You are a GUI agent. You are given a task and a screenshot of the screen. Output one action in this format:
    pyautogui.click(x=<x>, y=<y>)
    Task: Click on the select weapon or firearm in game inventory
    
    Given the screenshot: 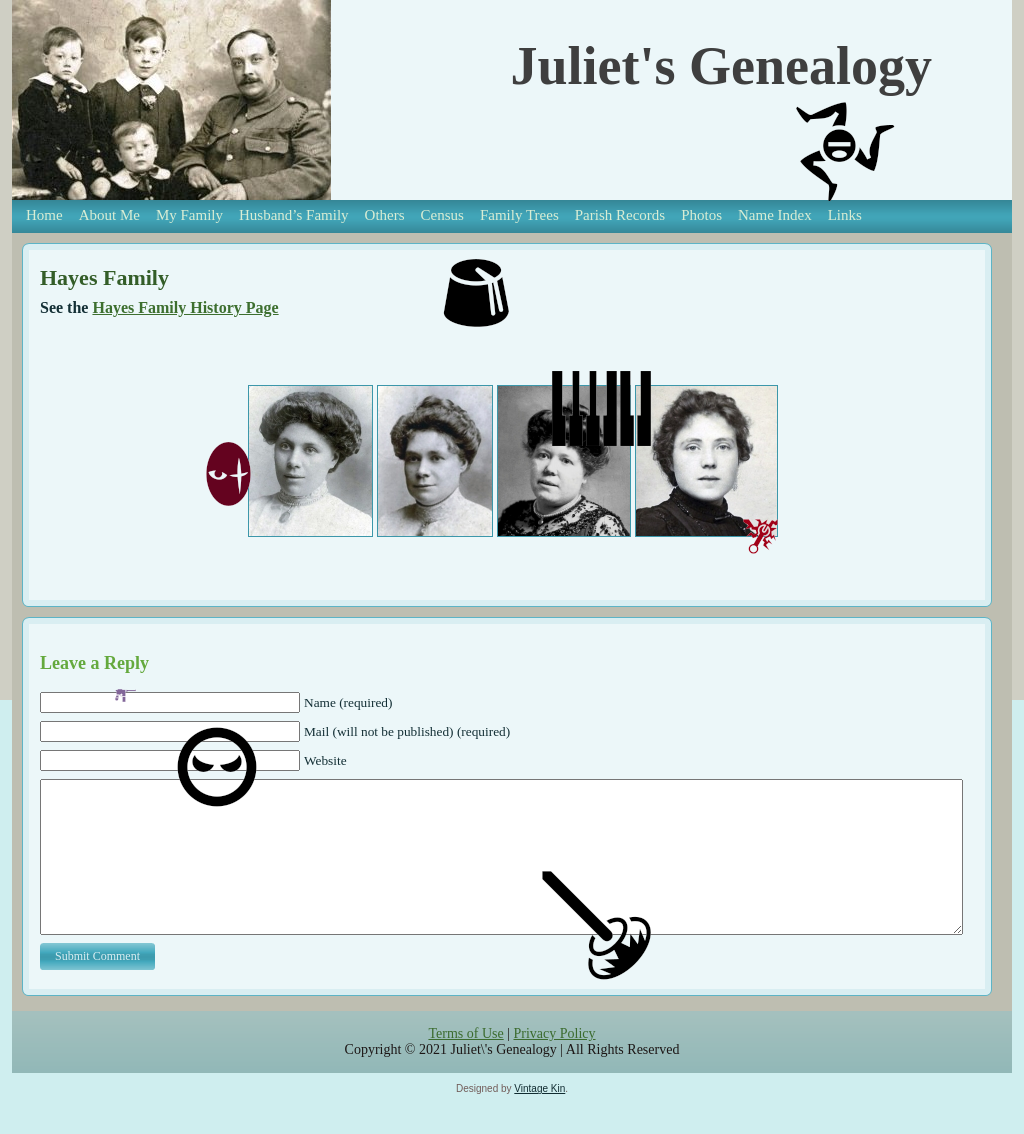 What is the action you would take?
    pyautogui.click(x=125, y=695)
    